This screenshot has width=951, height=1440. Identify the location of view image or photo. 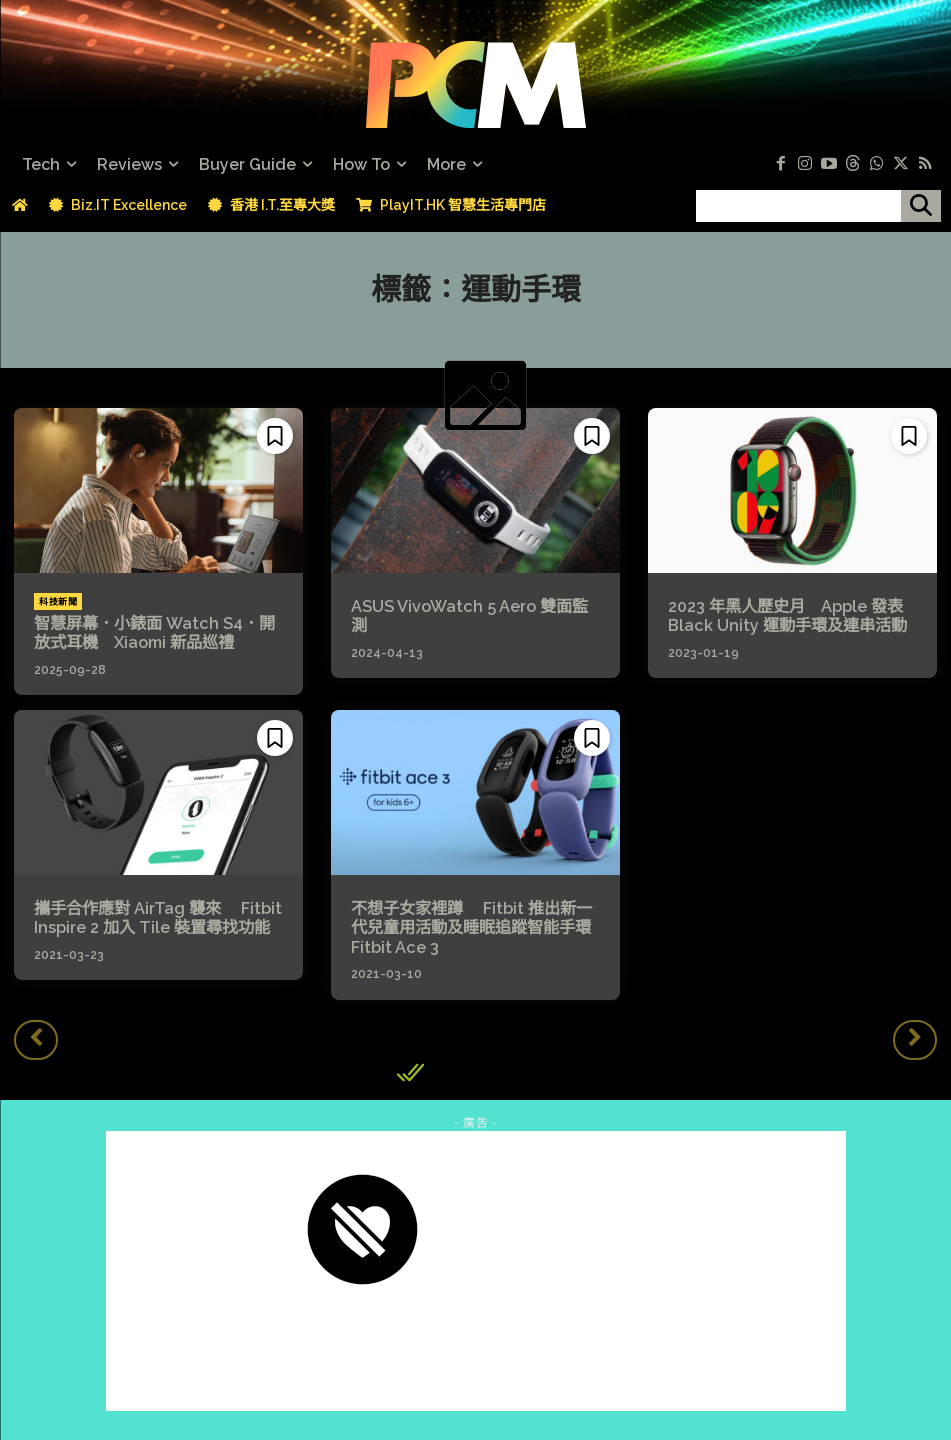
(485, 395).